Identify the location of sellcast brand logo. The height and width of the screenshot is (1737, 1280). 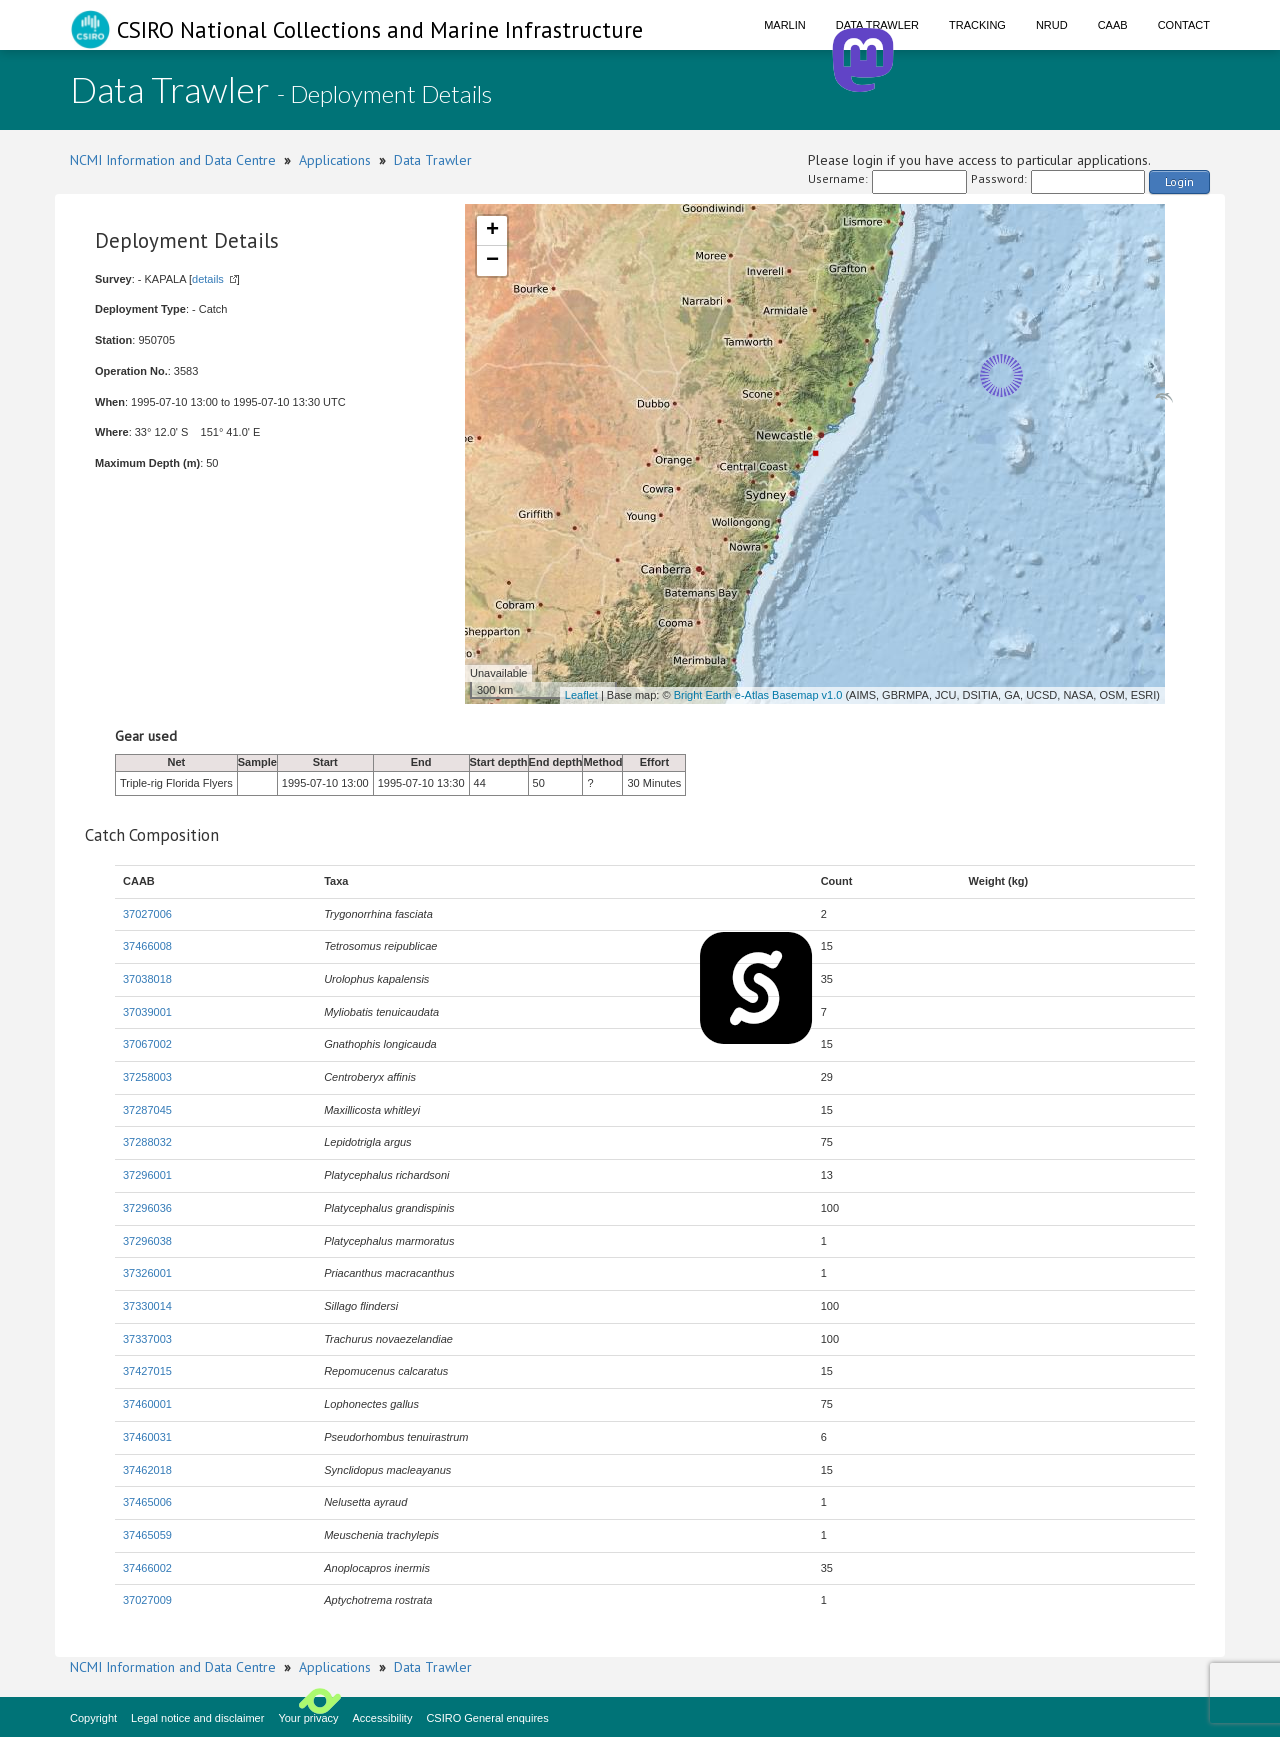
(756, 988).